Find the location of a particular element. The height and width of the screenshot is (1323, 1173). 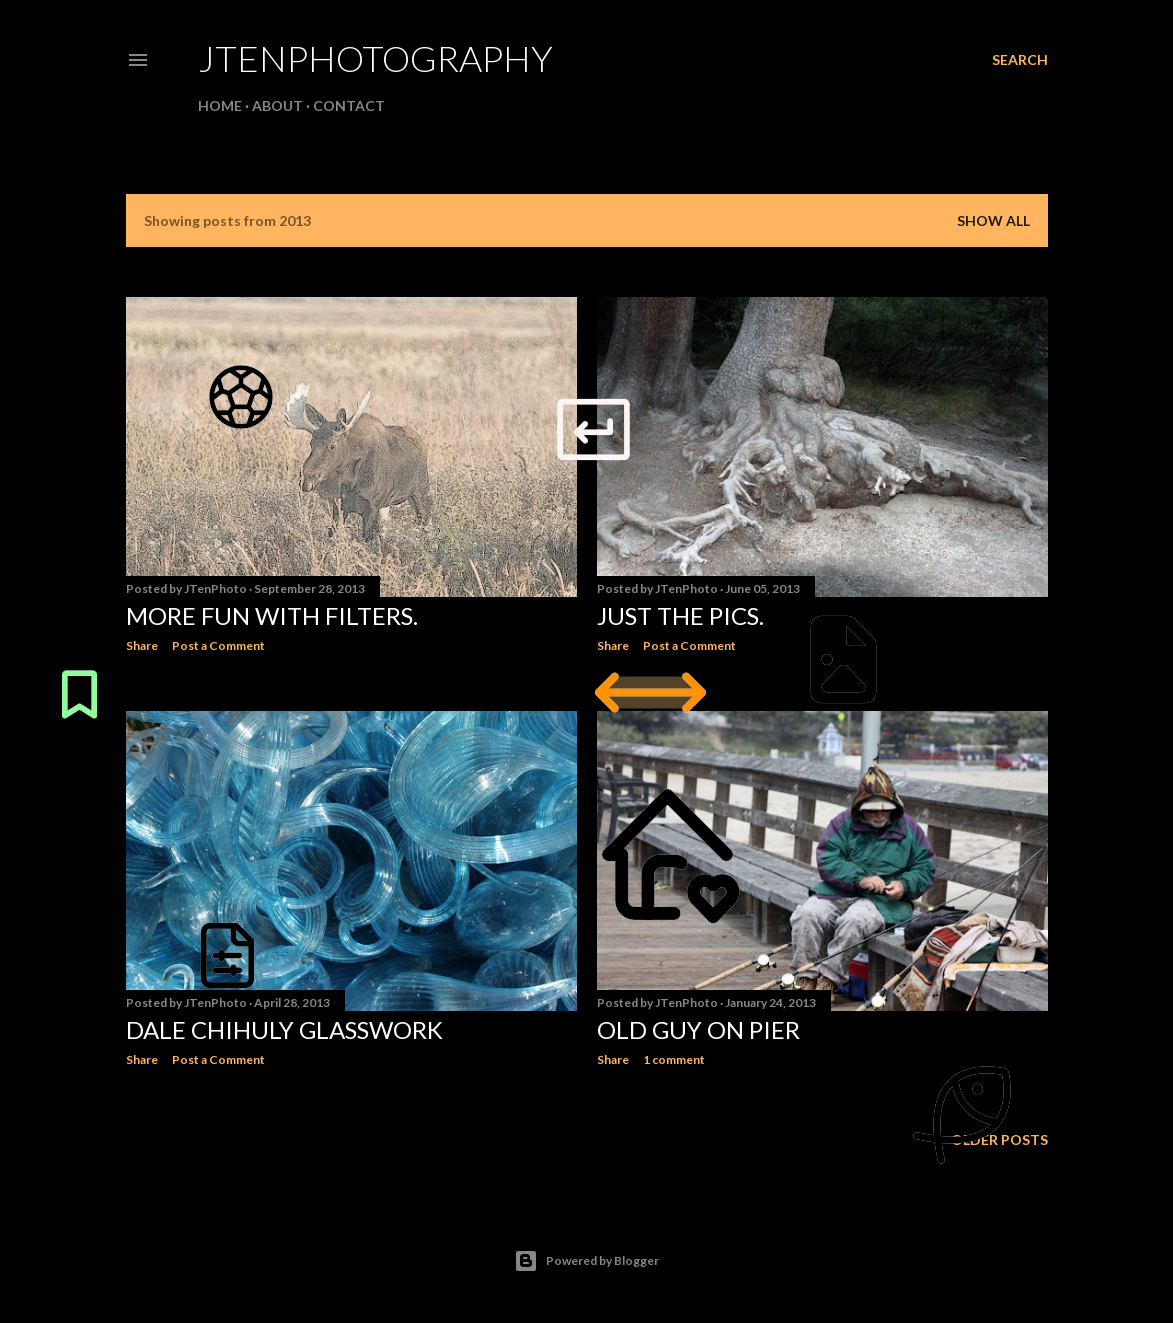

adjust file settings or preferences is located at coordinates (227, 955).